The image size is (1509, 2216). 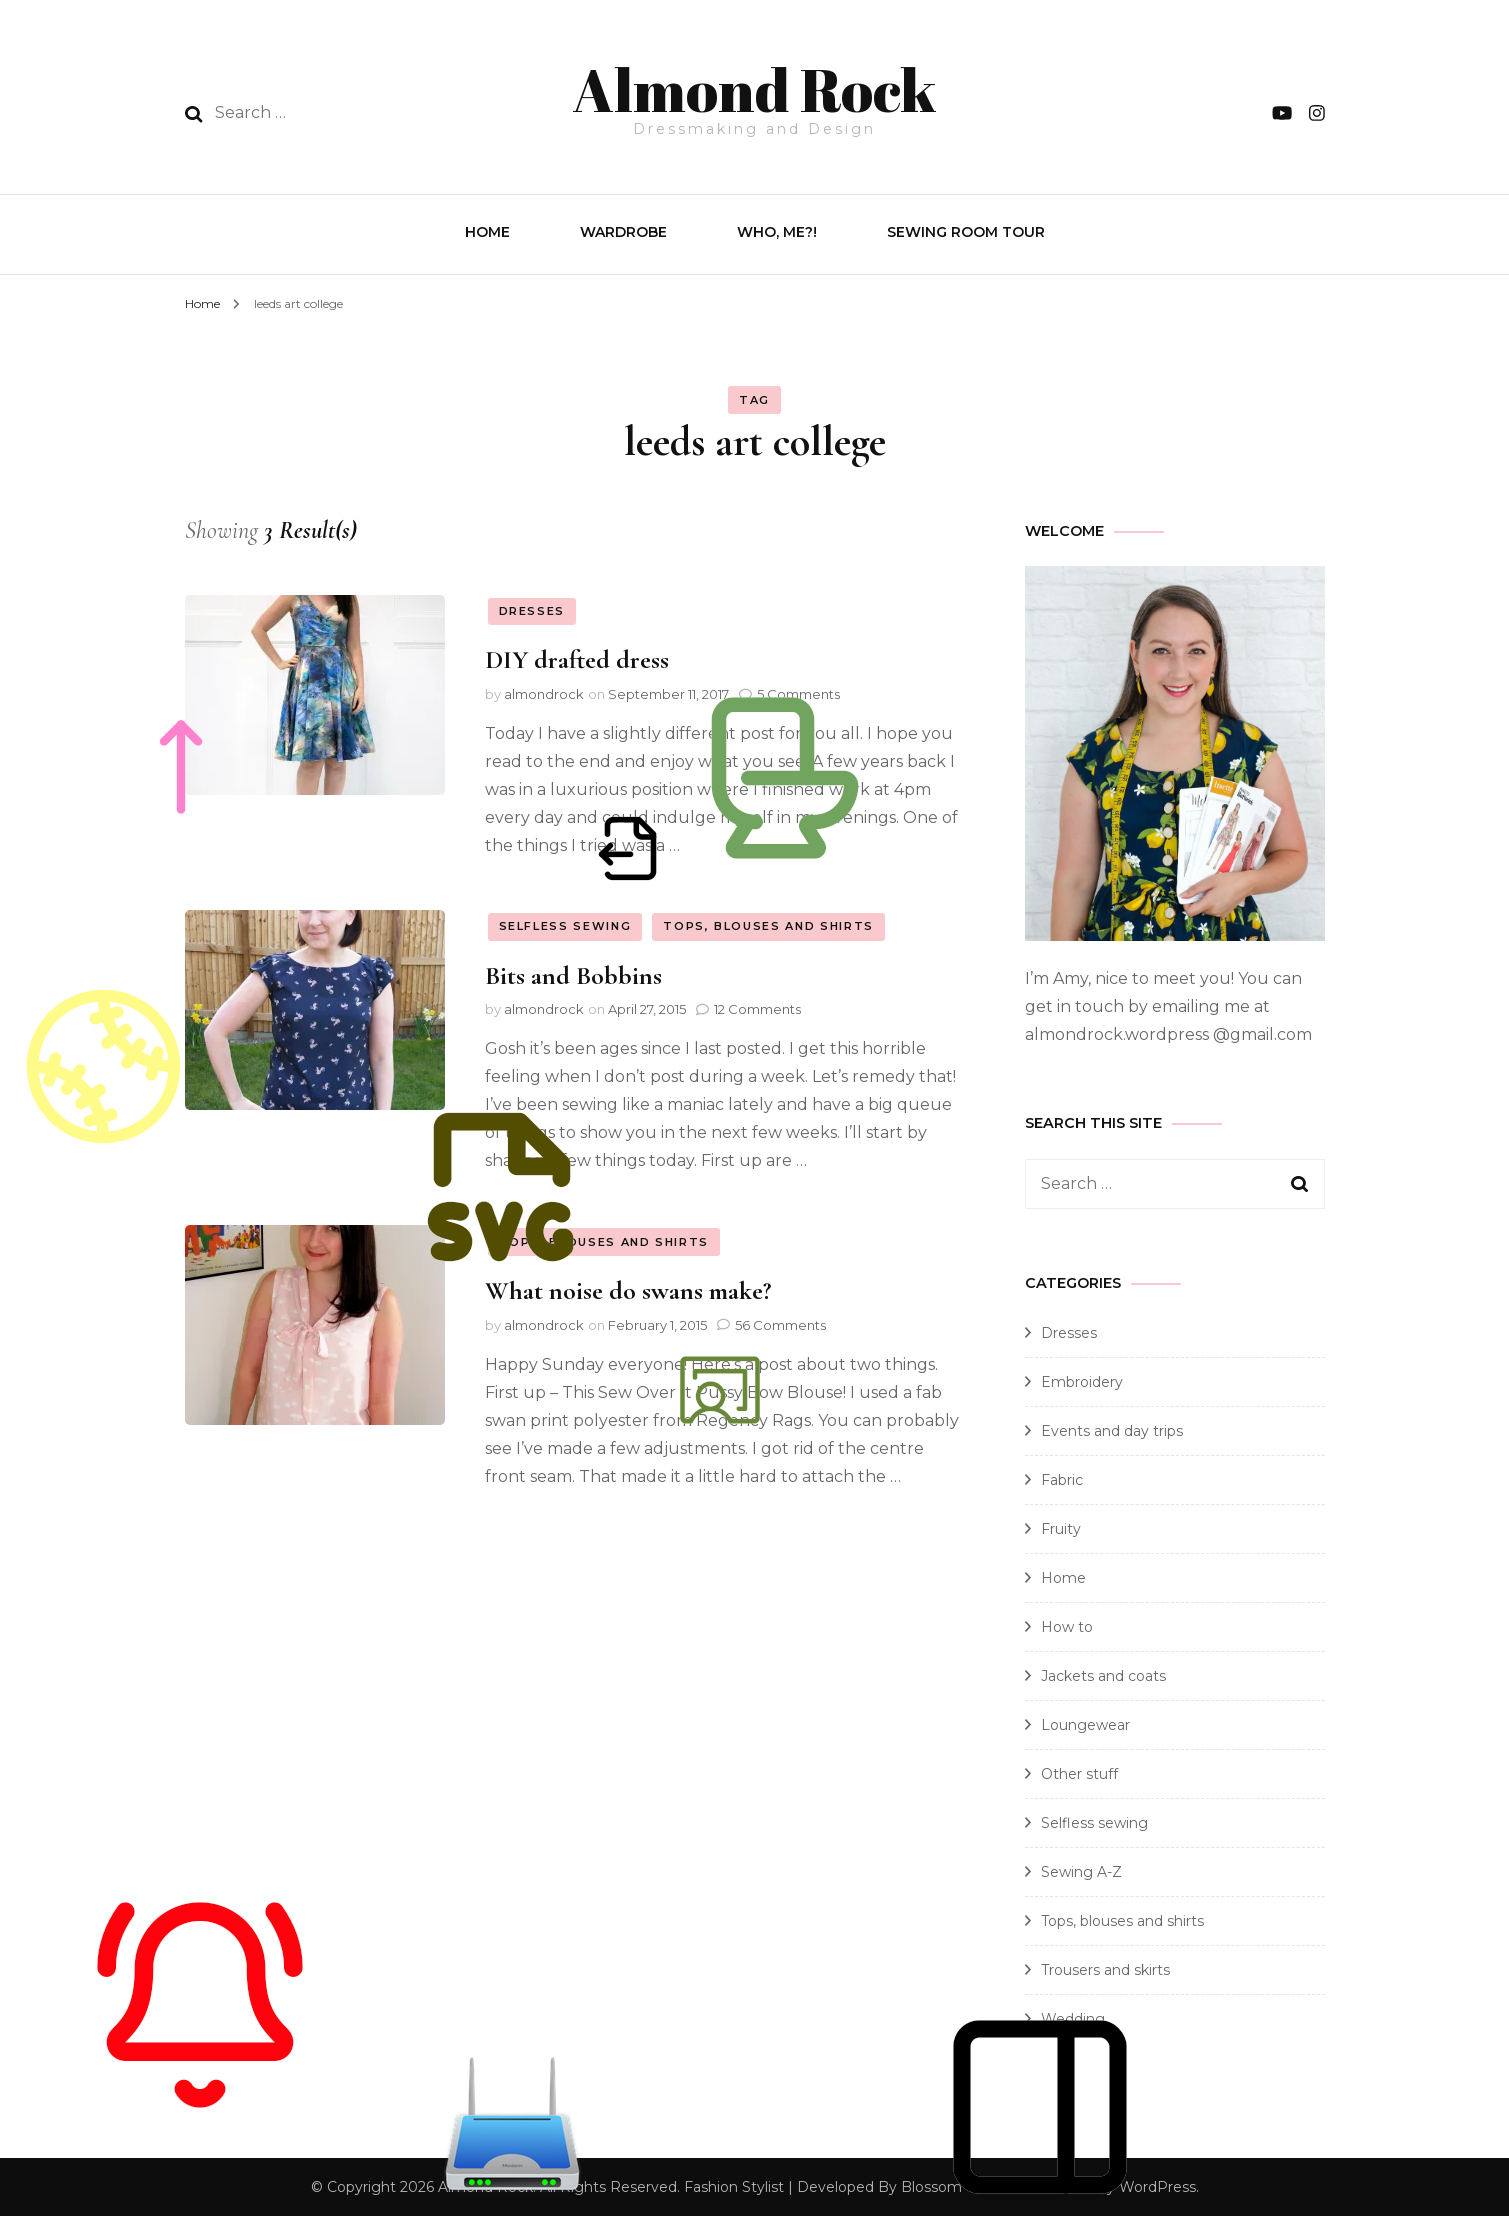 What do you see at coordinates (720, 1390) in the screenshot?
I see `access teaching or presentation tools` at bounding box center [720, 1390].